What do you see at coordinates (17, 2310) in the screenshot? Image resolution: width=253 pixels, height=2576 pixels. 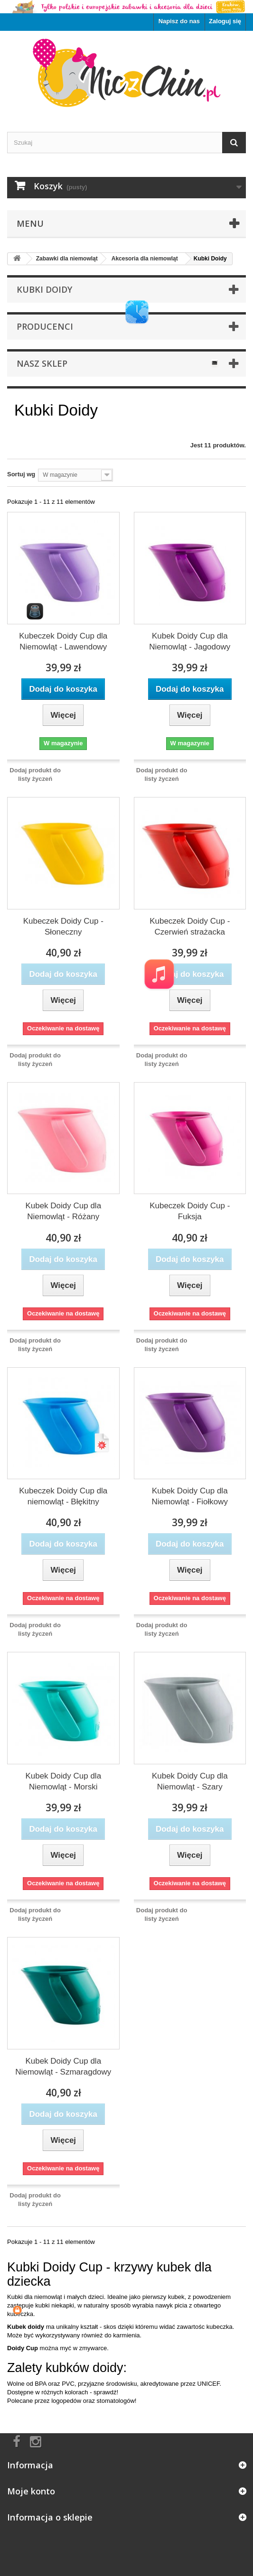 I see `indicates a locked or protected file` at bounding box center [17, 2310].